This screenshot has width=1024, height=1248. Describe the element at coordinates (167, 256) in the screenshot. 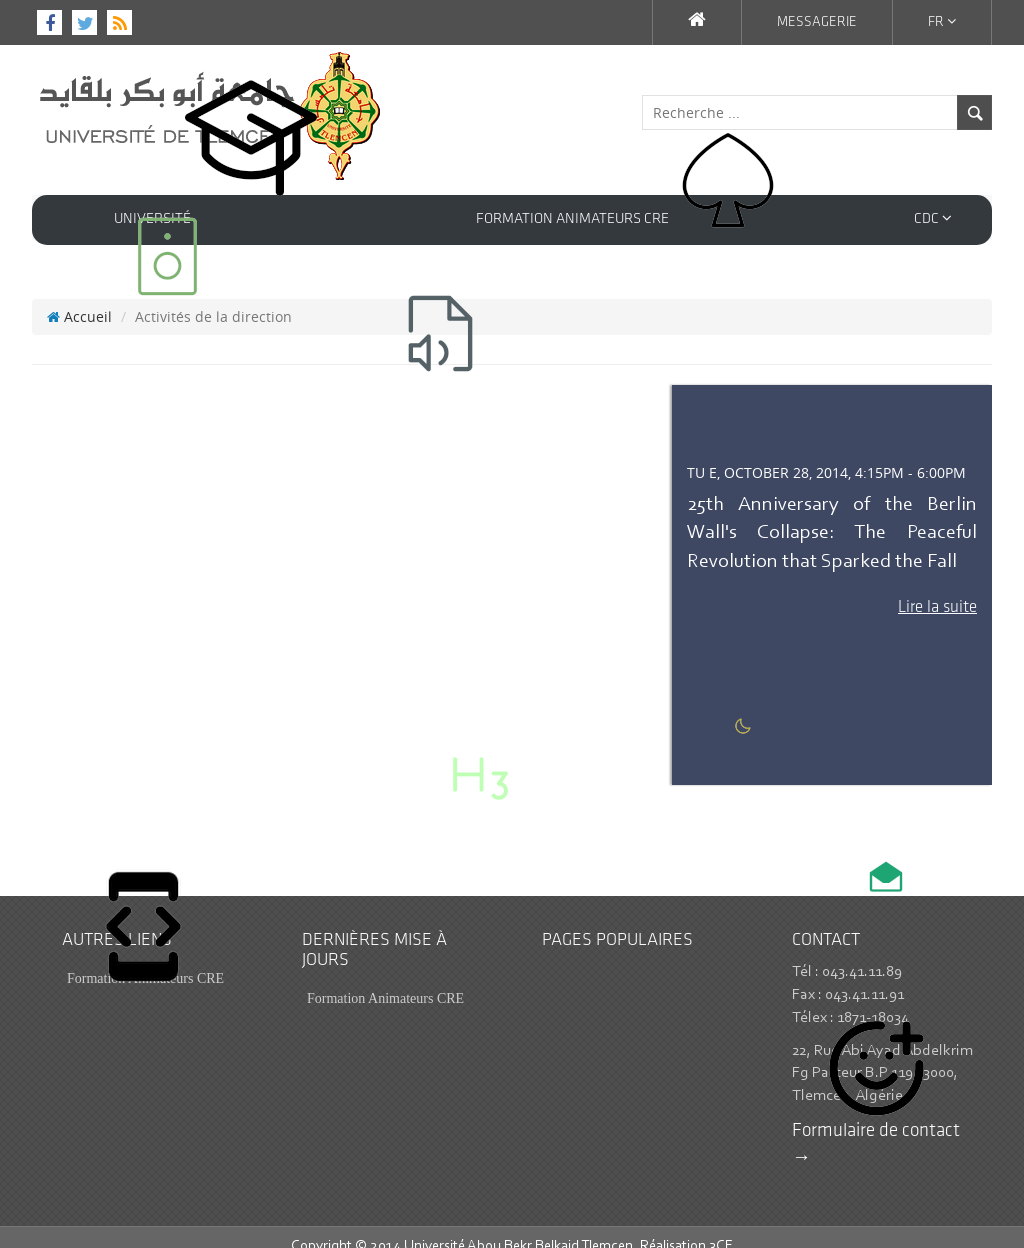

I see `adjust speaker or audio output settings` at that location.